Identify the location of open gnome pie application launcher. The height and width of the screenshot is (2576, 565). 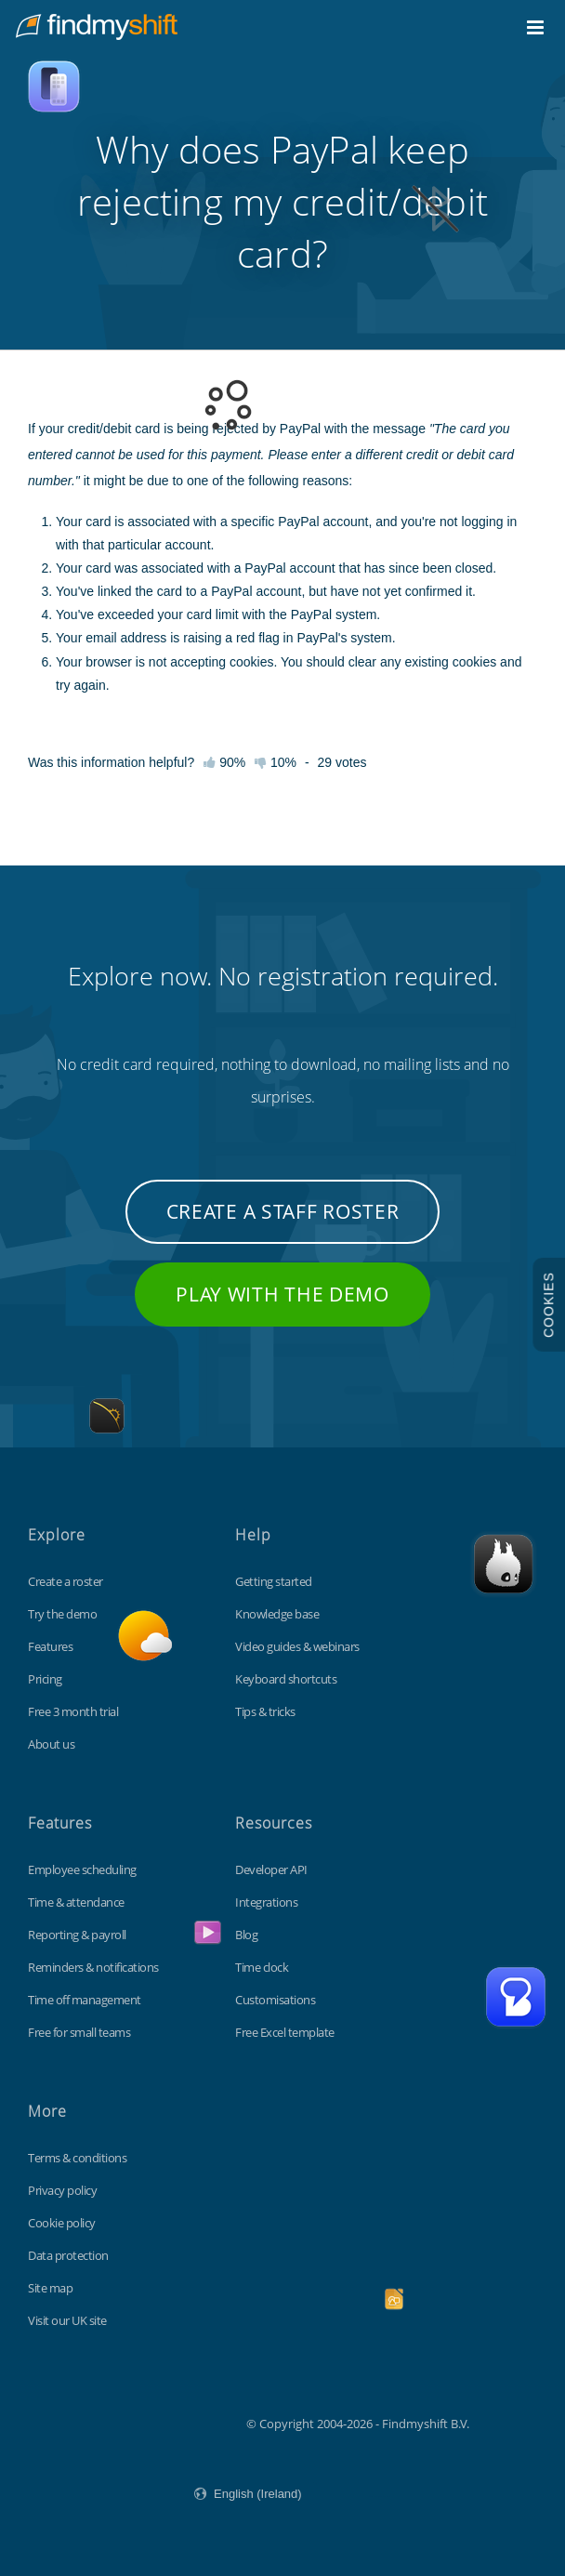
(230, 404).